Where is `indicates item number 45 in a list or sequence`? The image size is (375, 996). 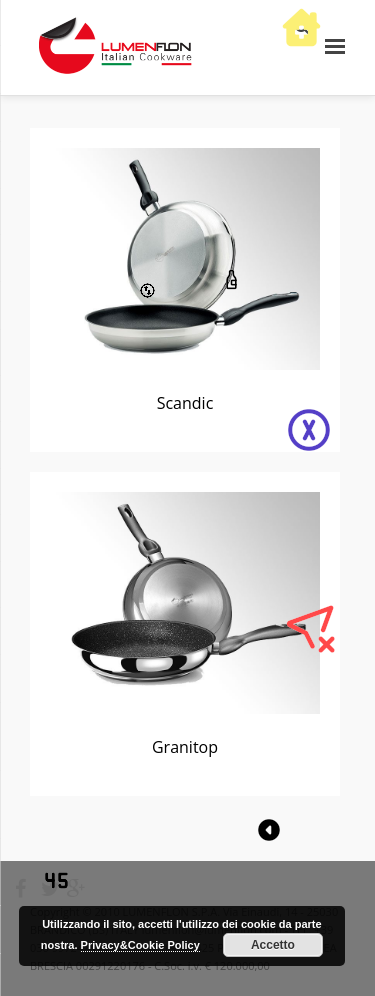 indicates item number 45 in a list or sequence is located at coordinates (56, 880).